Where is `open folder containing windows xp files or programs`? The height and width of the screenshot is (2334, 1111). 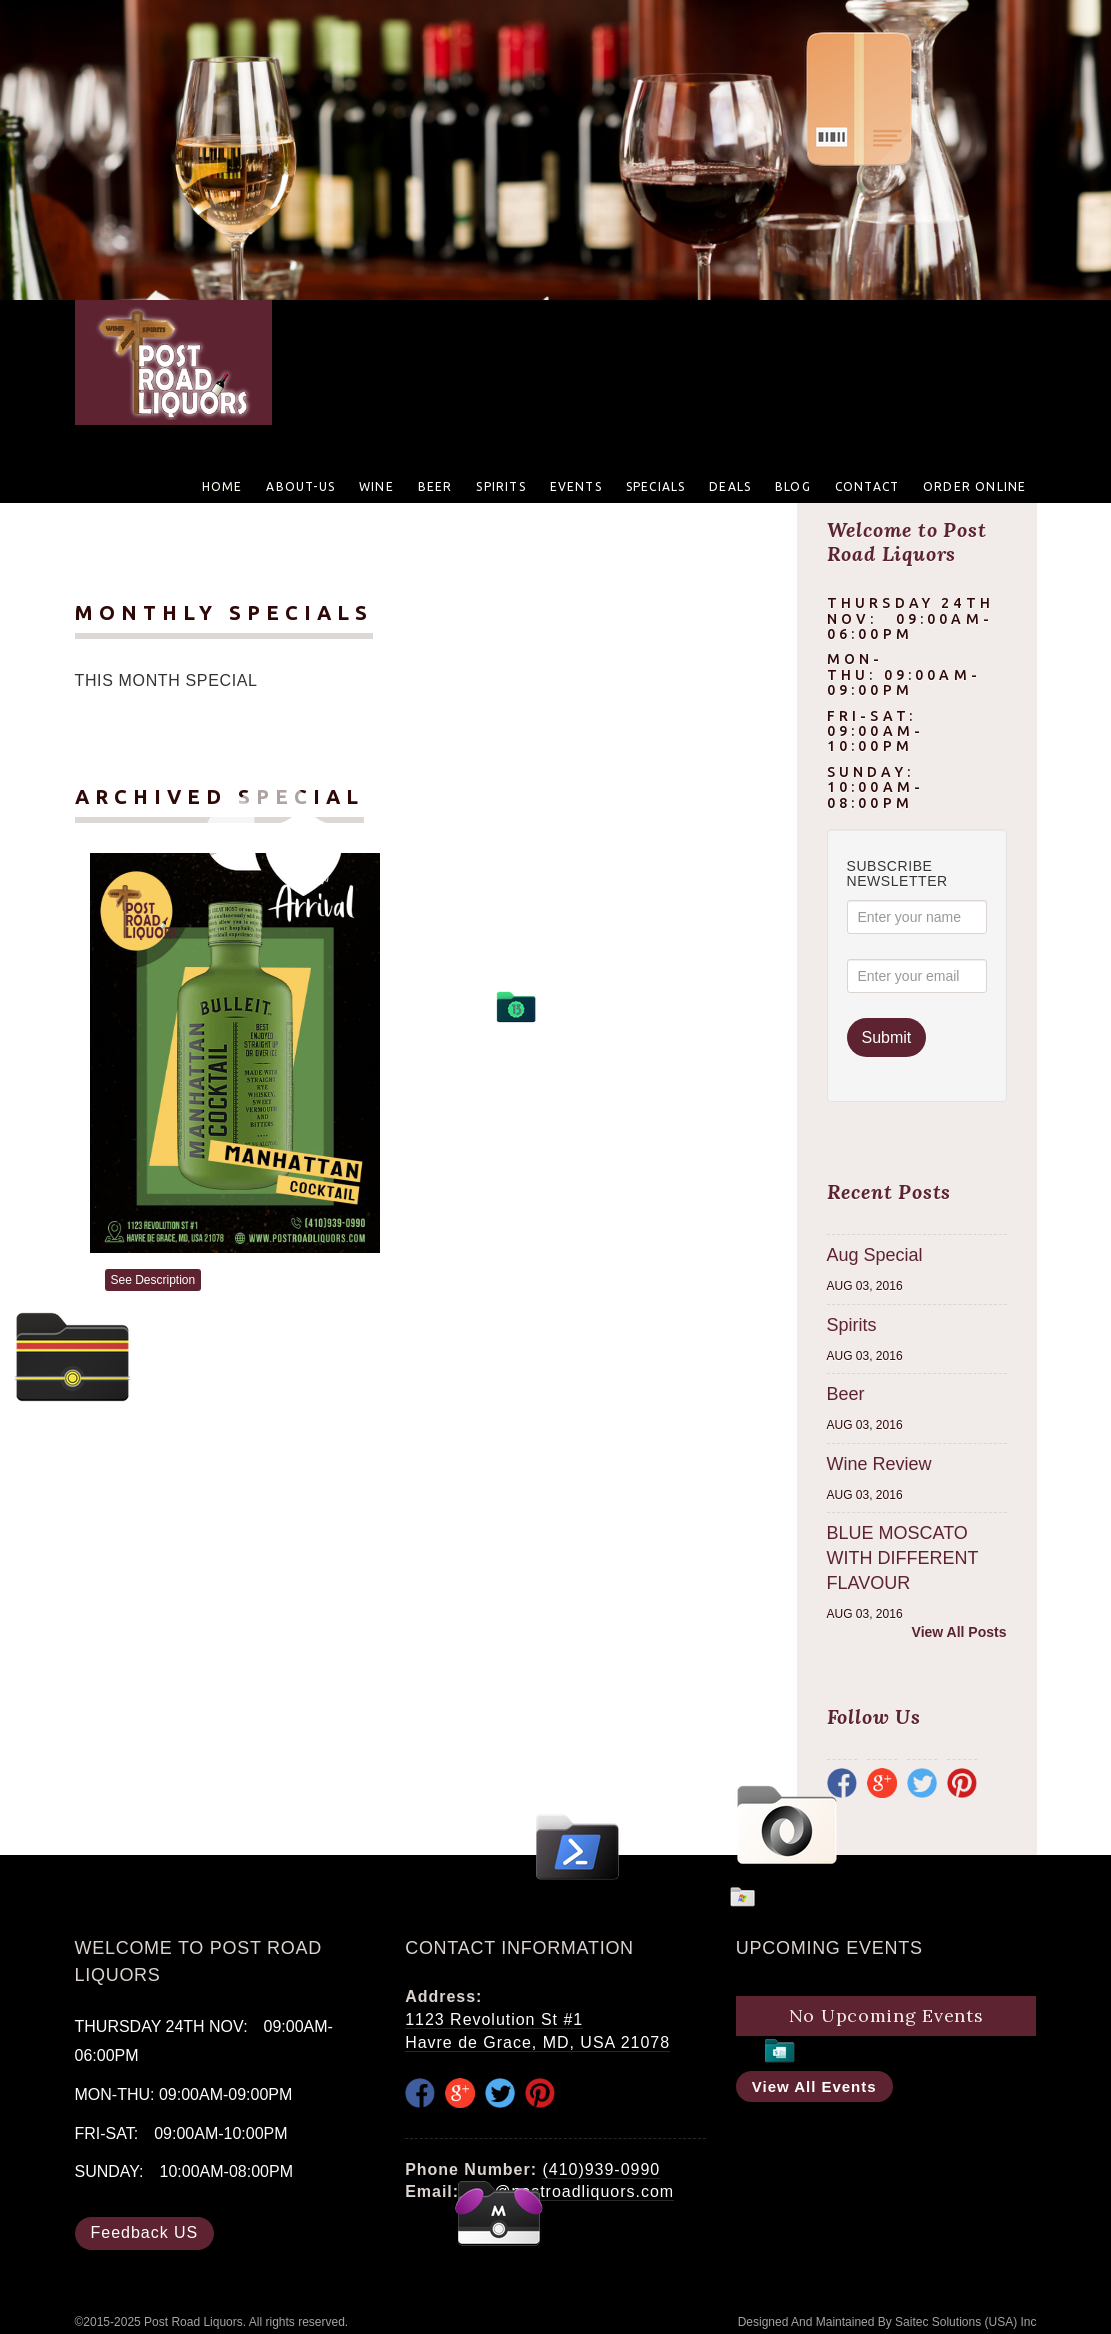
open folder containing windows xp files or programs is located at coordinates (742, 1897).